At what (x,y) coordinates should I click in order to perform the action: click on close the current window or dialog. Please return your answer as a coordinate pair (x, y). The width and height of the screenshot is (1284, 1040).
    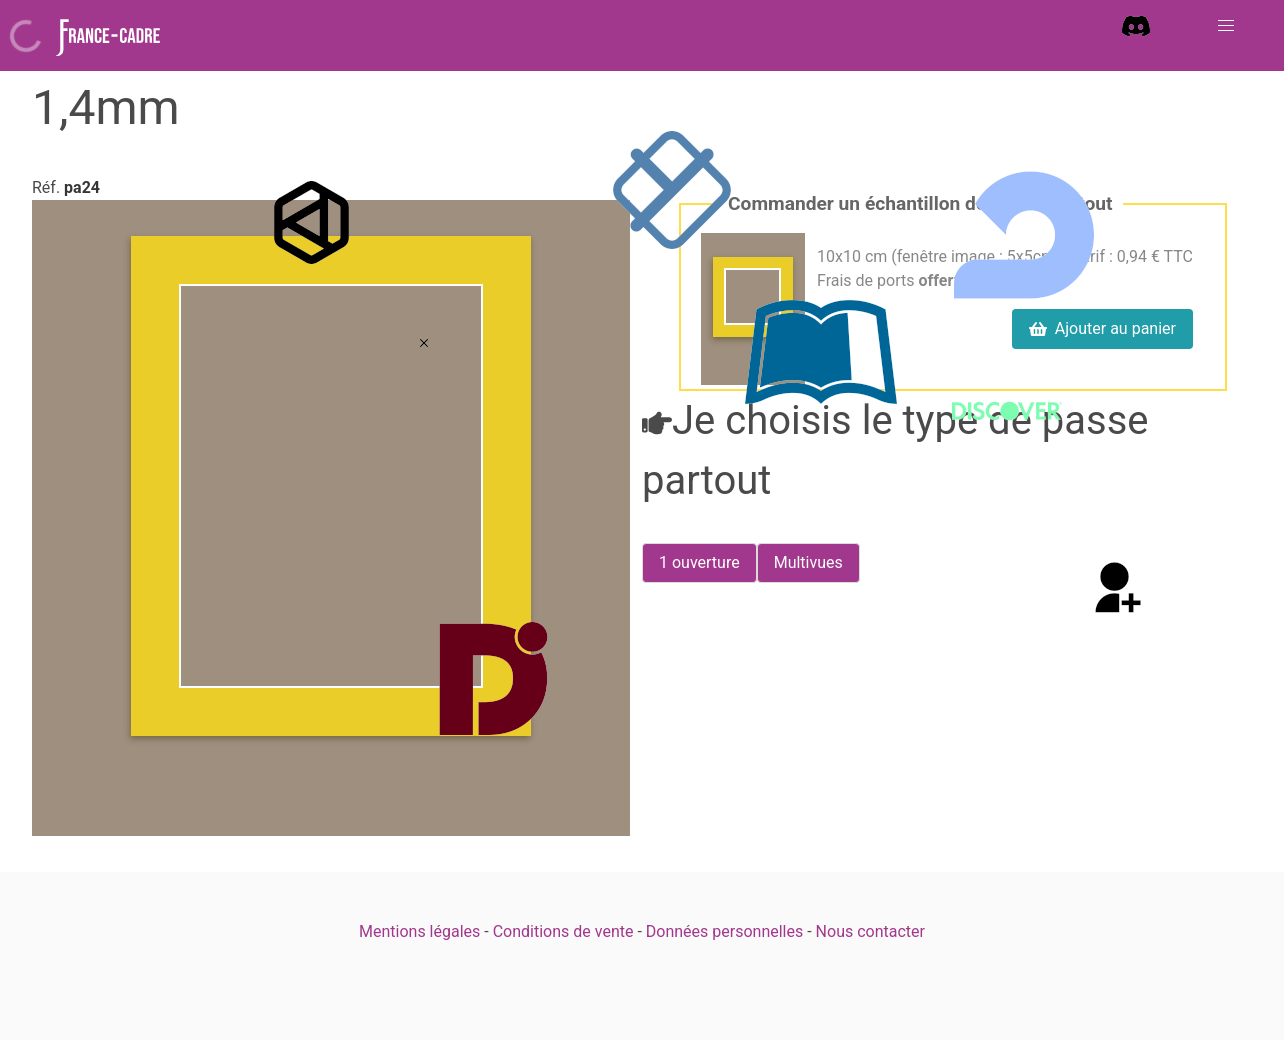
    Looking at the image, I should click on (424, 343).